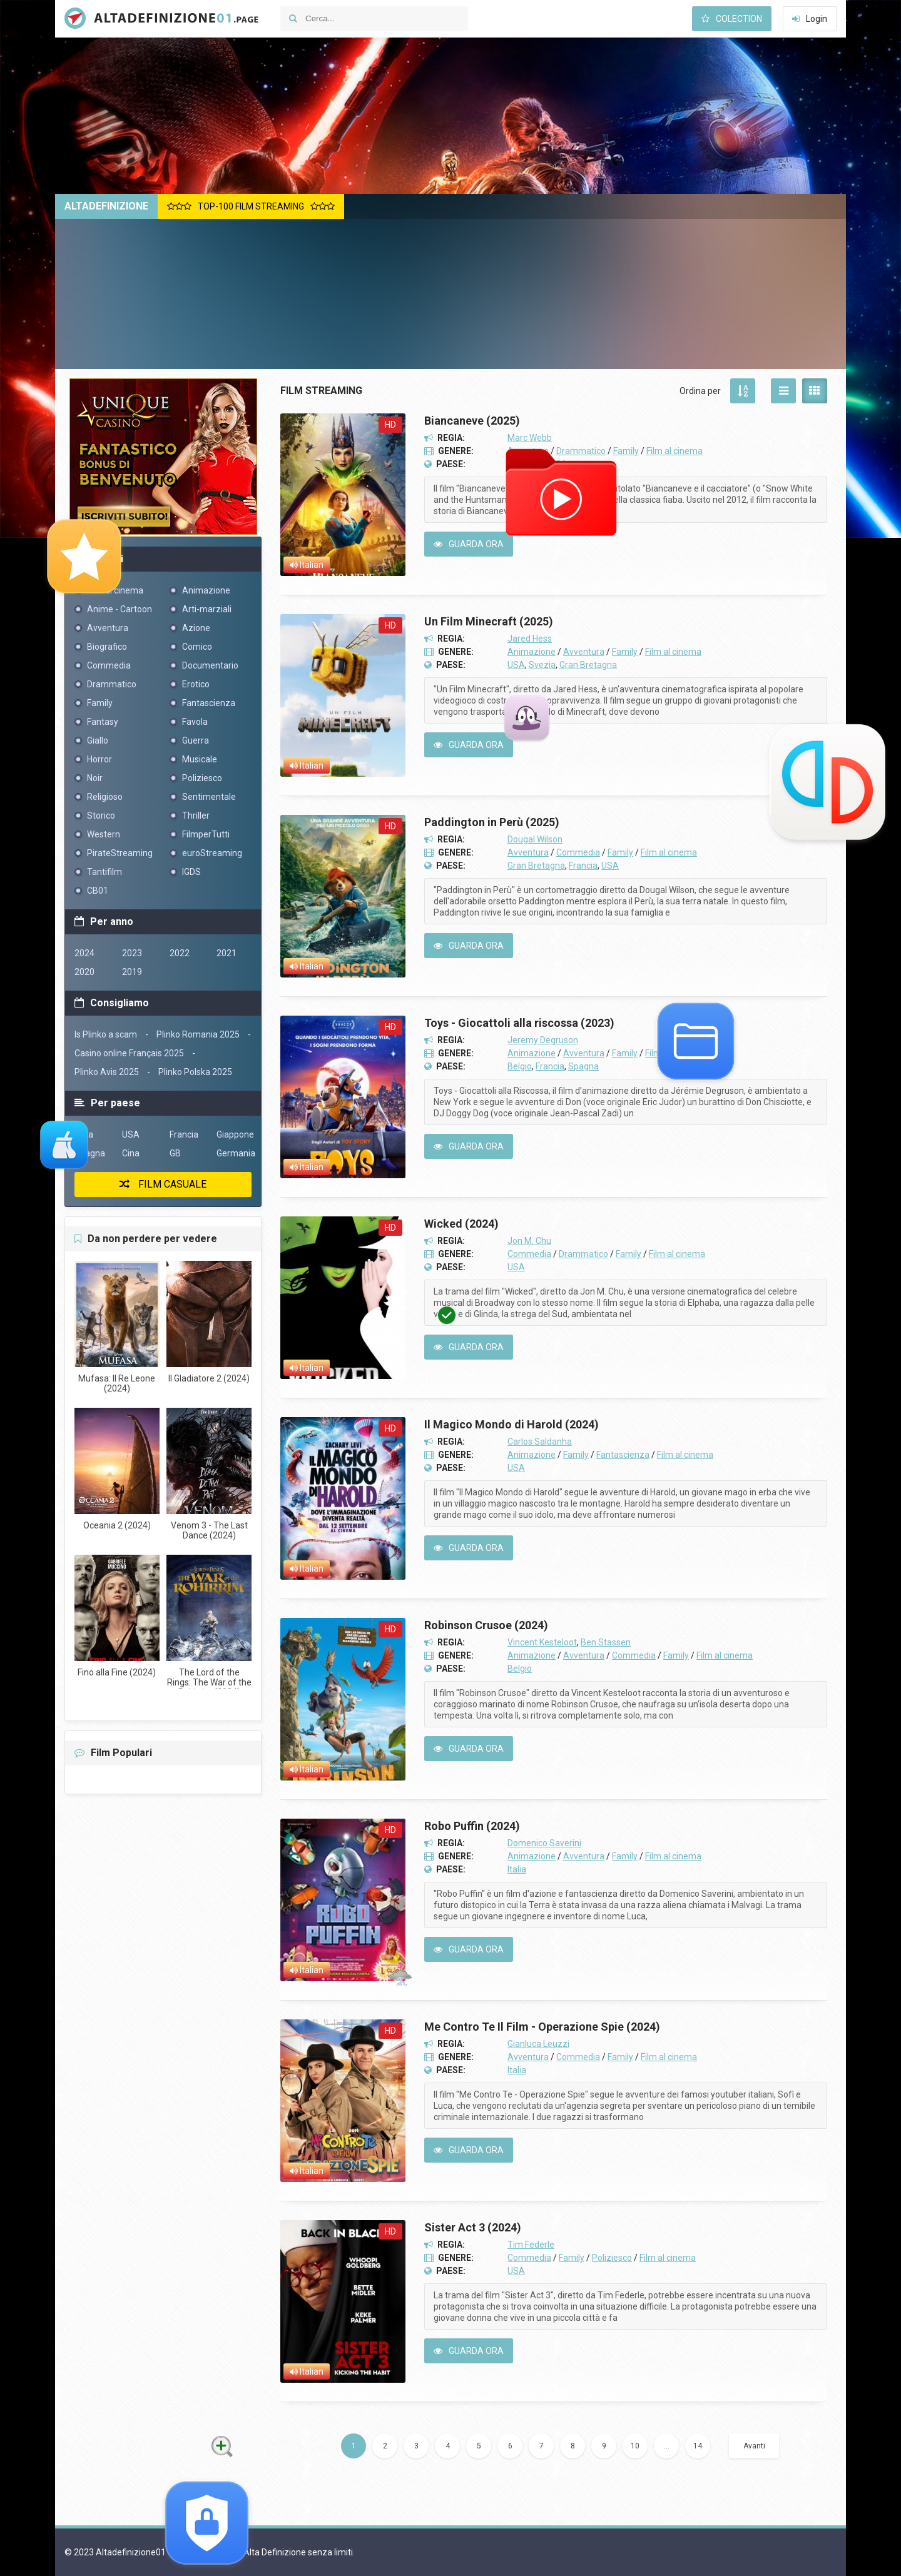 The height and width of the screenshot is (2576, 901). Describe the element at coordinates (222, 2447) in the screenshot. I see `zoom in on the current view` at that location.